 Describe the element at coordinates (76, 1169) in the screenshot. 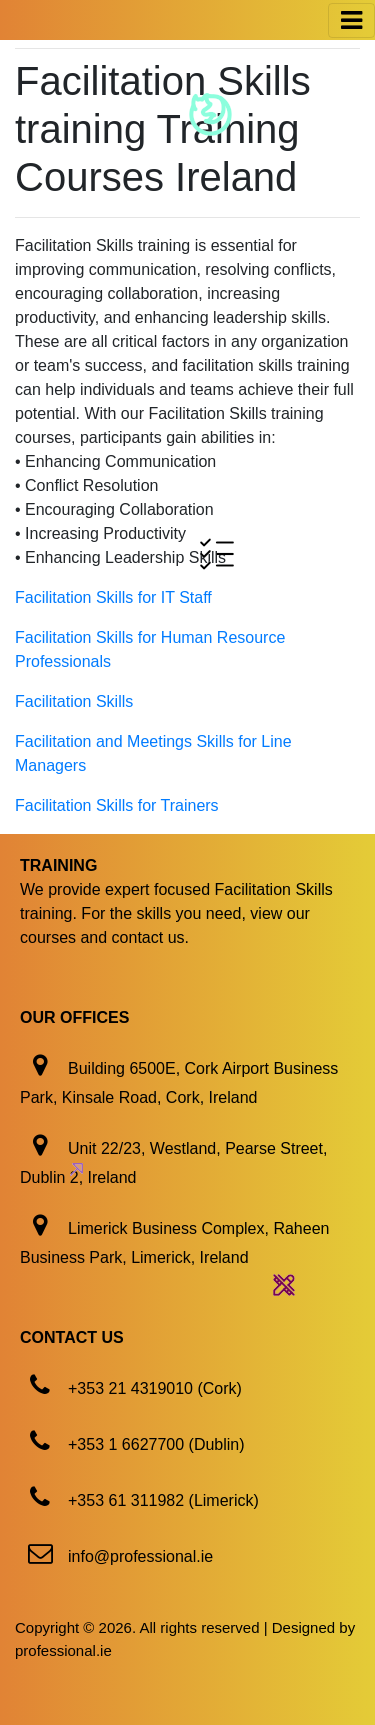

I see `open link in new tab or window` at that location.